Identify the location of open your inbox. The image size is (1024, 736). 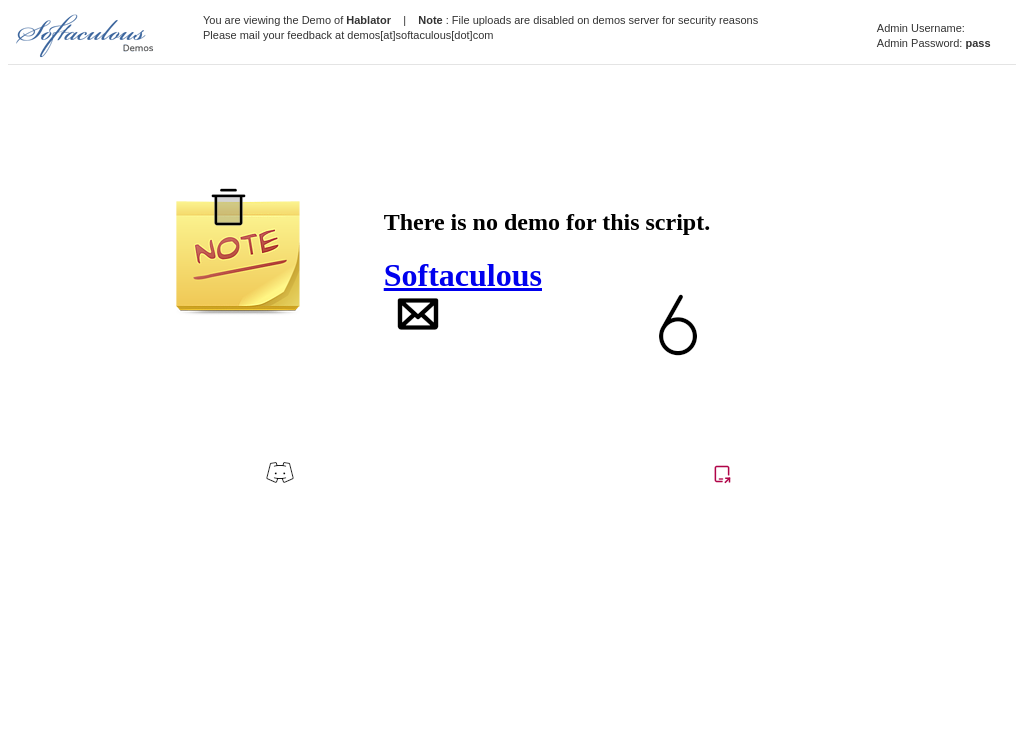
(418, 314).